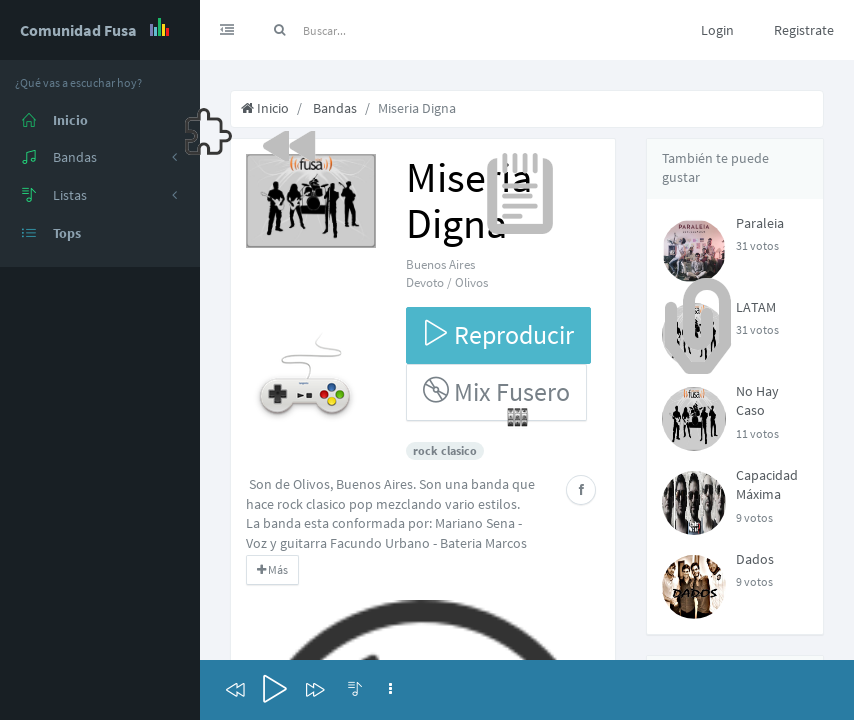 This screenshot has height=720, width=854. What do you see at coordinates (207, 133) in the screenshot?
I see `access plugin settings and preferences` at bounding box center [207, 133].